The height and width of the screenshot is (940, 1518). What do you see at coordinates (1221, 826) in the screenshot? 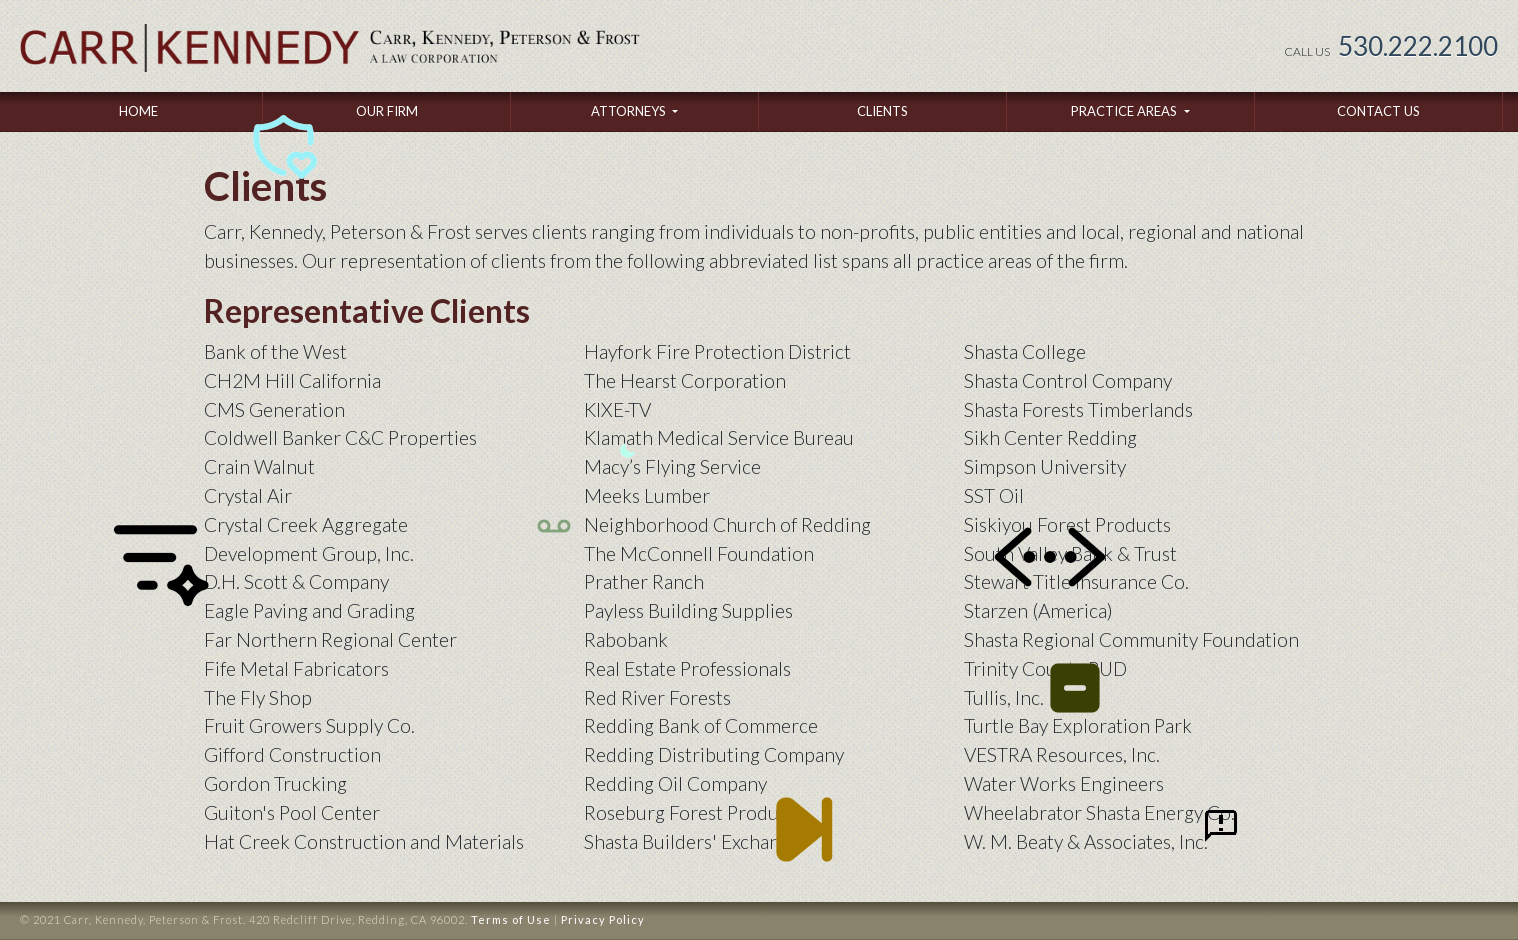
I see `view announcements or alerts` at bounding box center [1221, 826].